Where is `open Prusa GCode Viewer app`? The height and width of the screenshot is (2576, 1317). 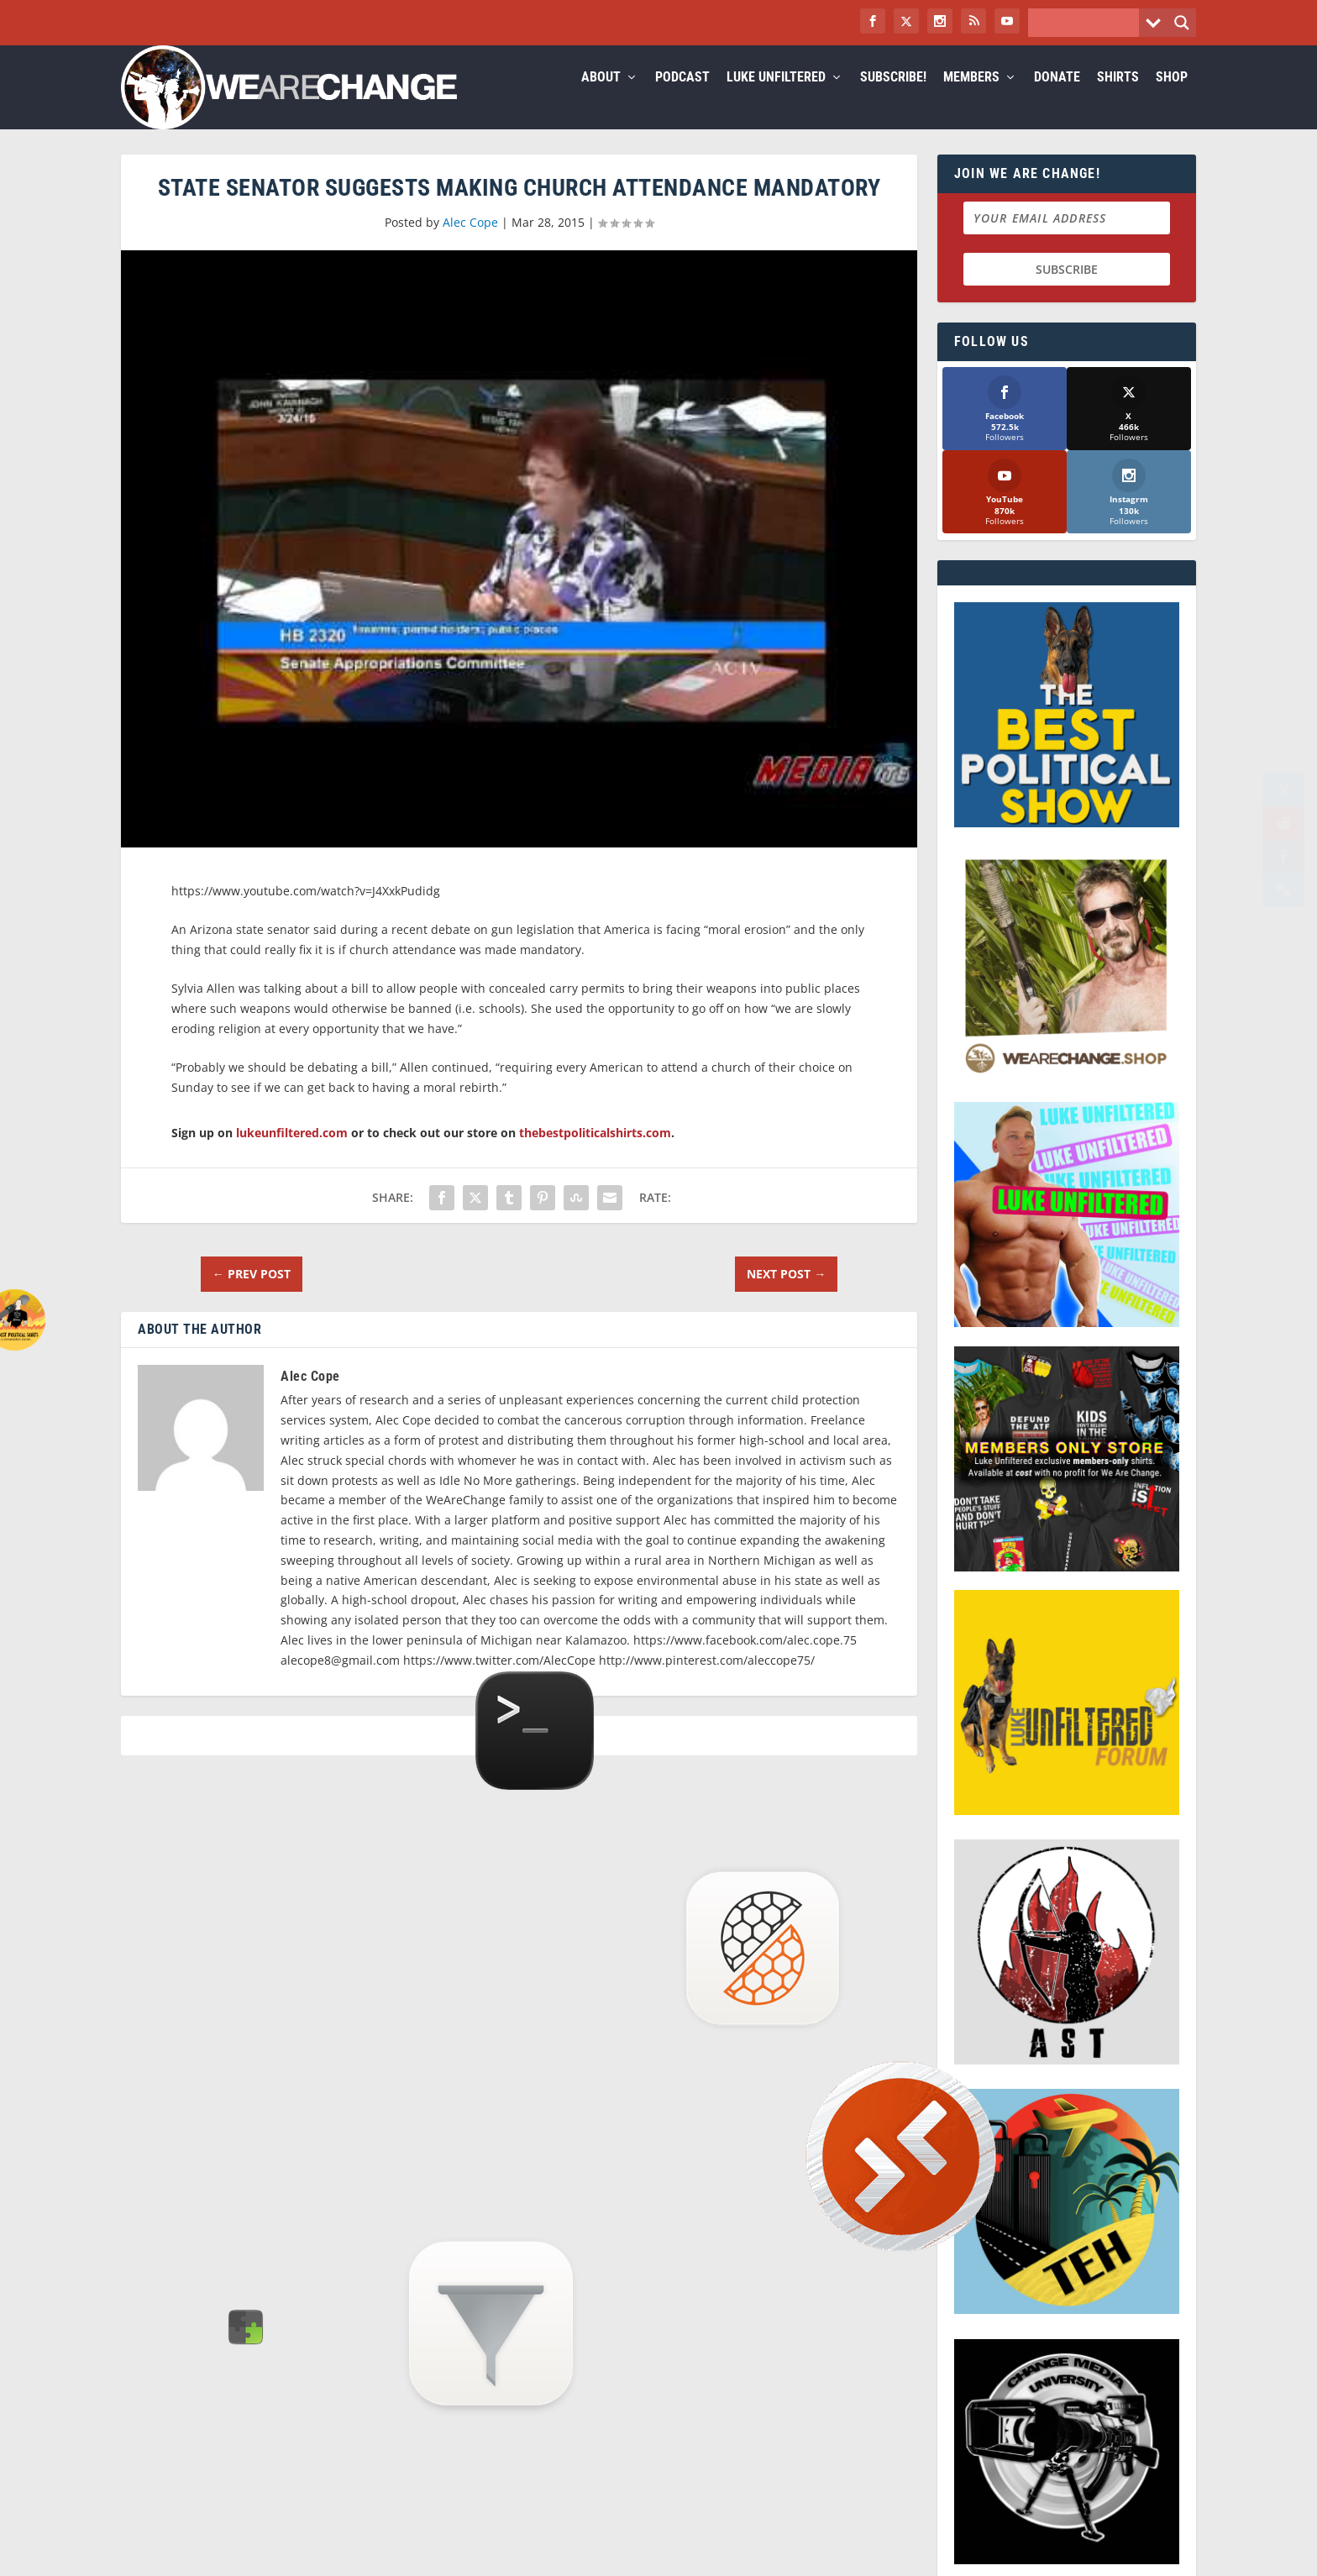
open Prusa GCode Viewer app is located at coordinates (763, 1948).